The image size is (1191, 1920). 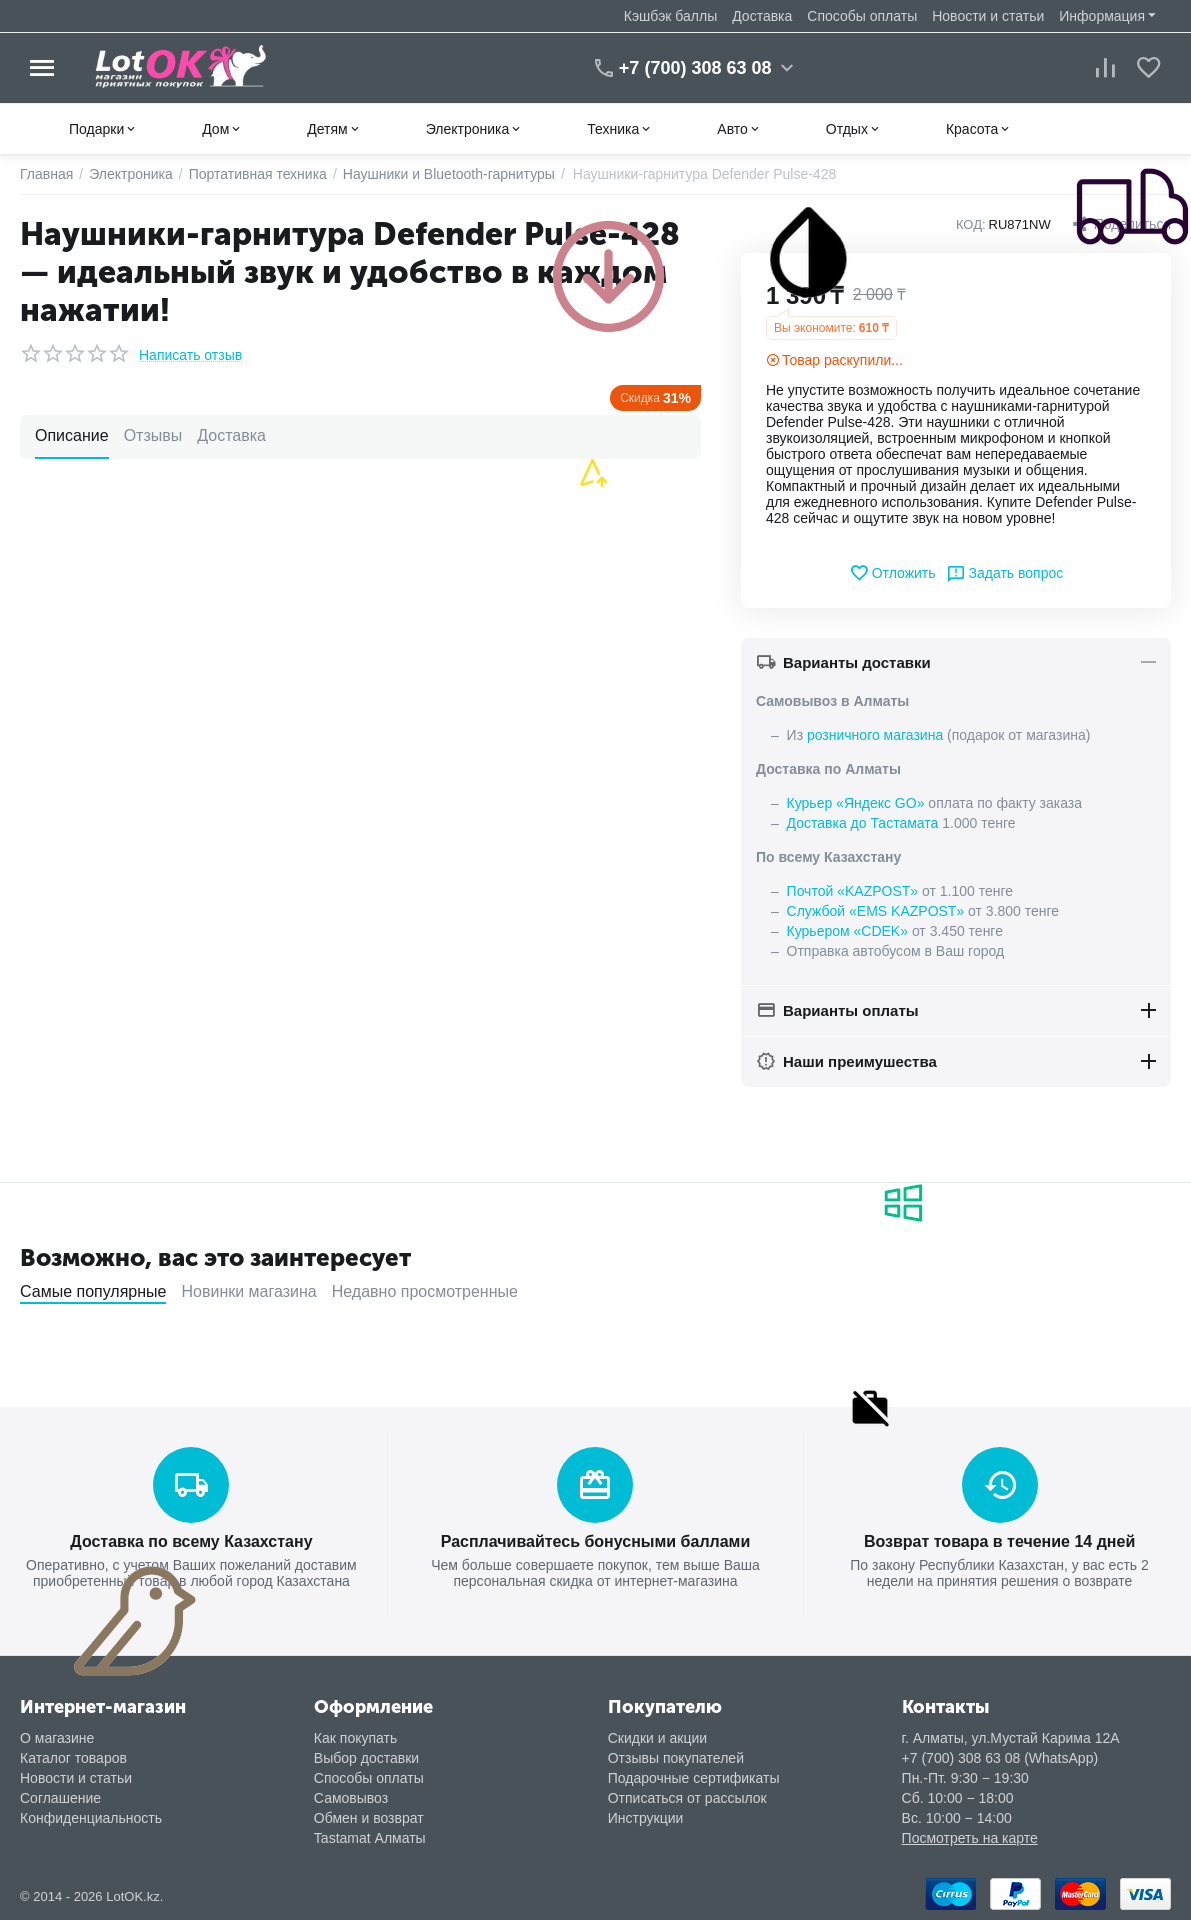 What do you see at coordinates (608, 276) in the screenshot?
I see `download a file or content` at bounding box center [608, 276].